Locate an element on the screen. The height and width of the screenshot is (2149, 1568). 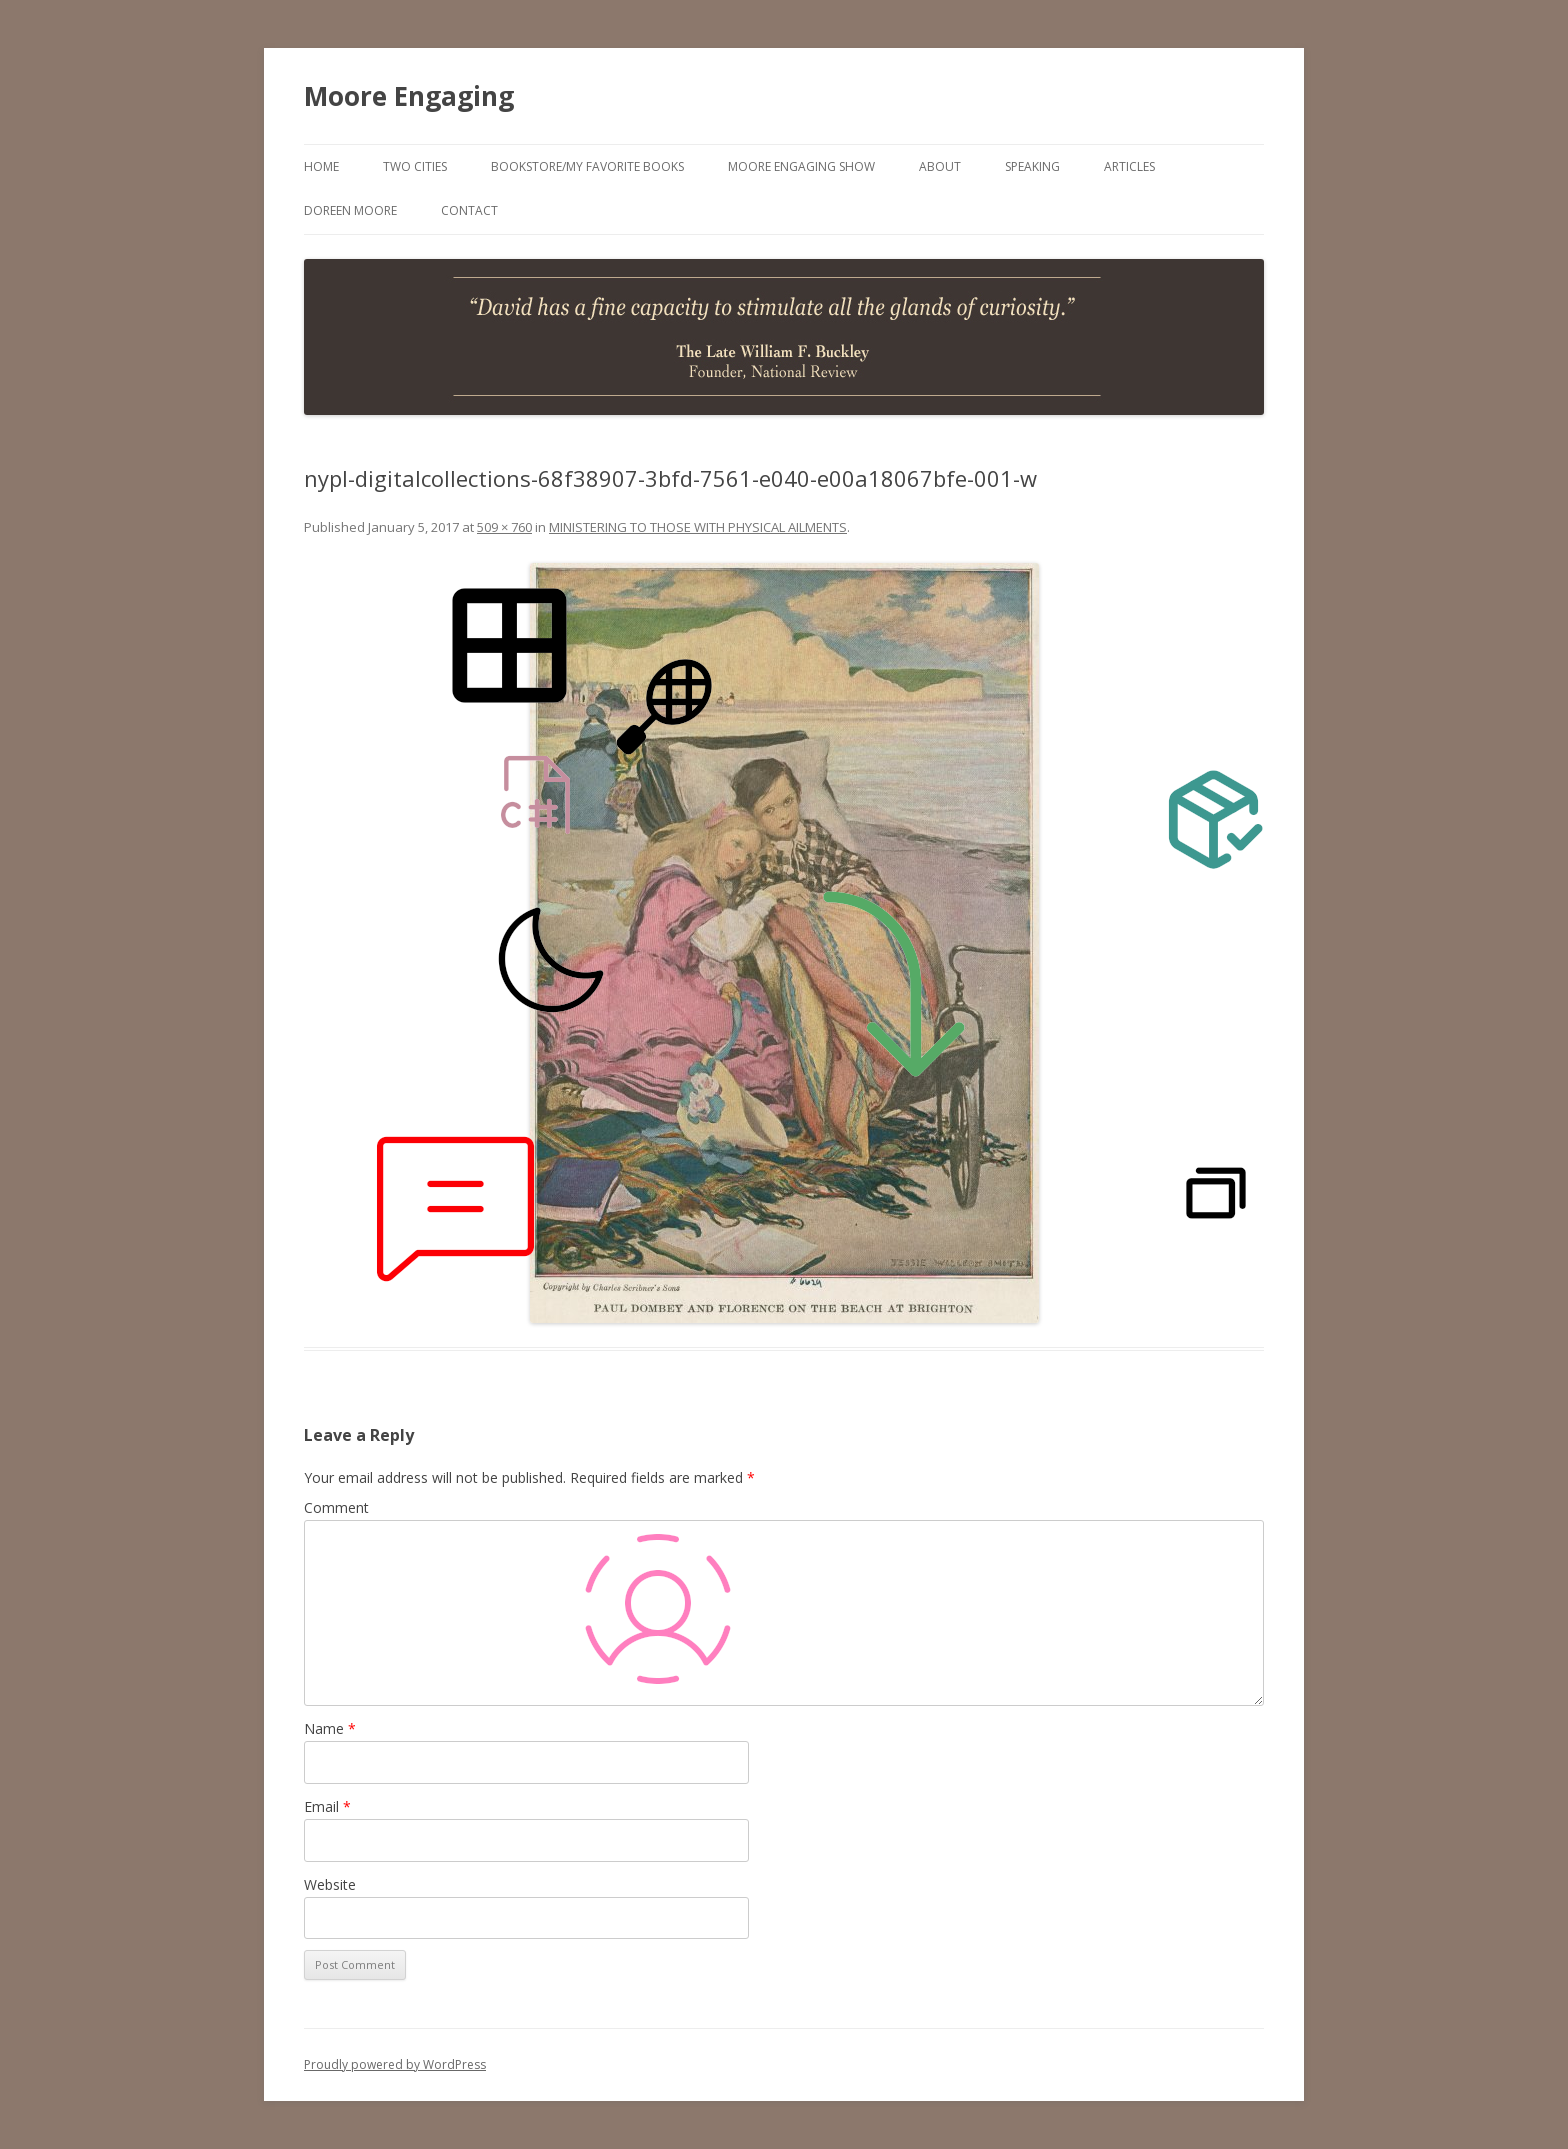
open chat or messaging is located at coordinates (455, 1196).